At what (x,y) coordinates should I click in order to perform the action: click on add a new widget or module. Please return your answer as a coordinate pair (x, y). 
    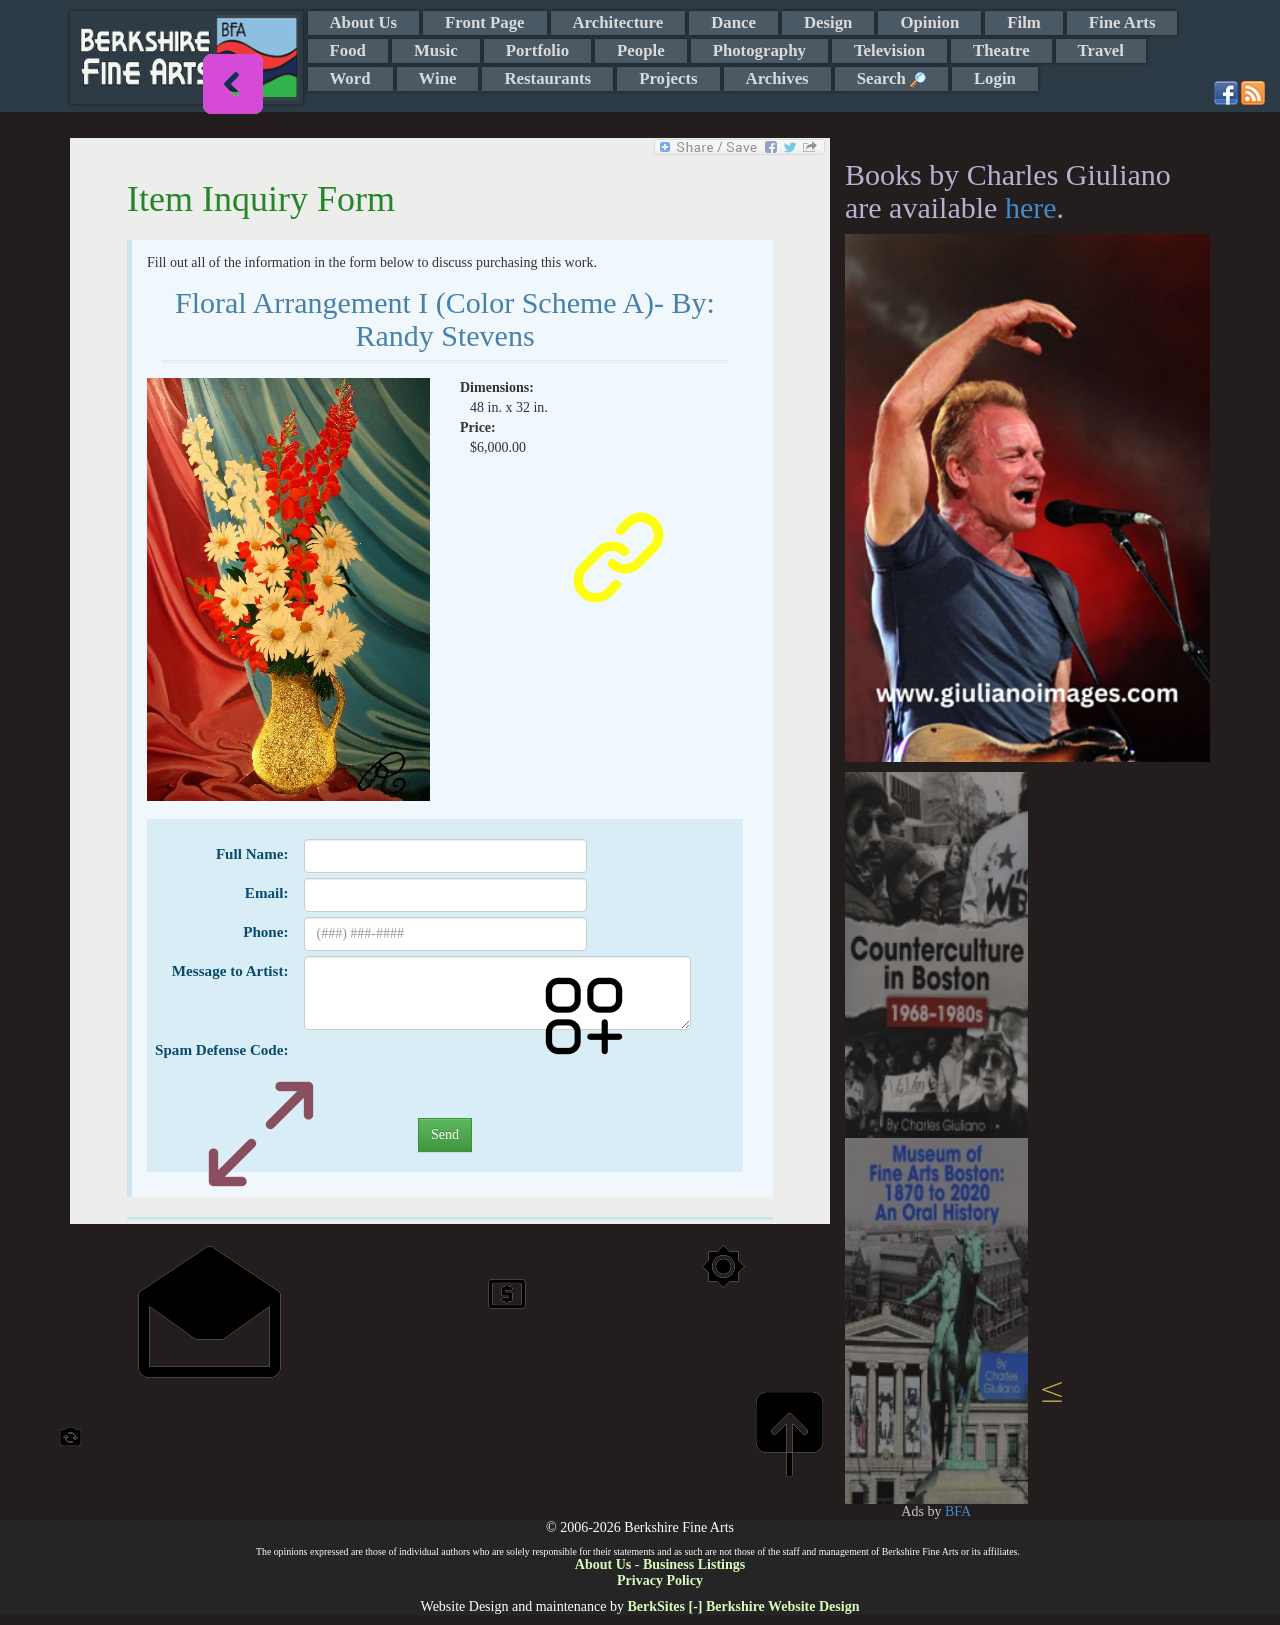
    Looking at the image, I should click on (584, 1016).